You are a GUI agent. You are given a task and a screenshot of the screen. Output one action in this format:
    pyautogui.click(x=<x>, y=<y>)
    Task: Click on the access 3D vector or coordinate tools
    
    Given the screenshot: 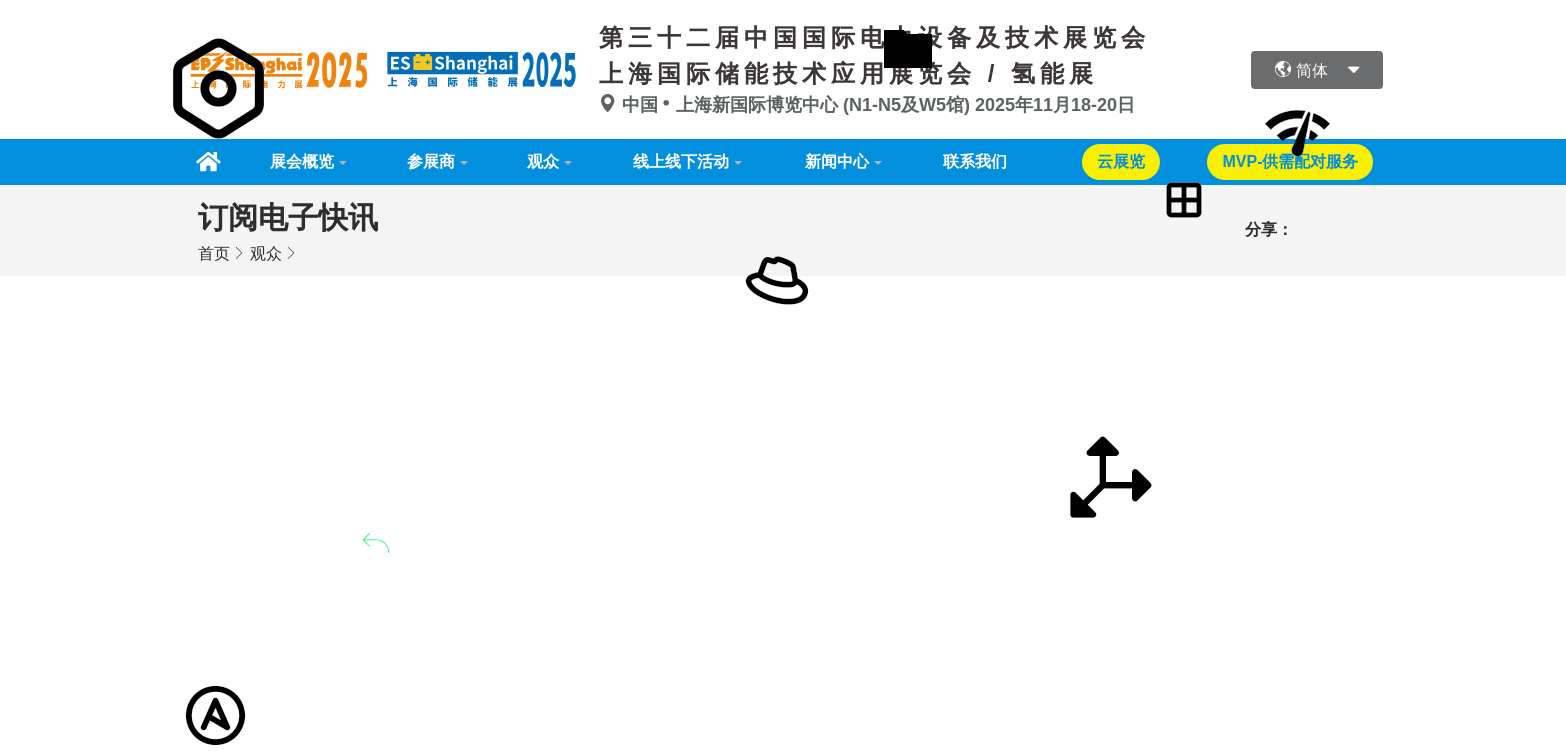 What is the action you would take?
    pyautogui.click(x=1106, y=482)
    